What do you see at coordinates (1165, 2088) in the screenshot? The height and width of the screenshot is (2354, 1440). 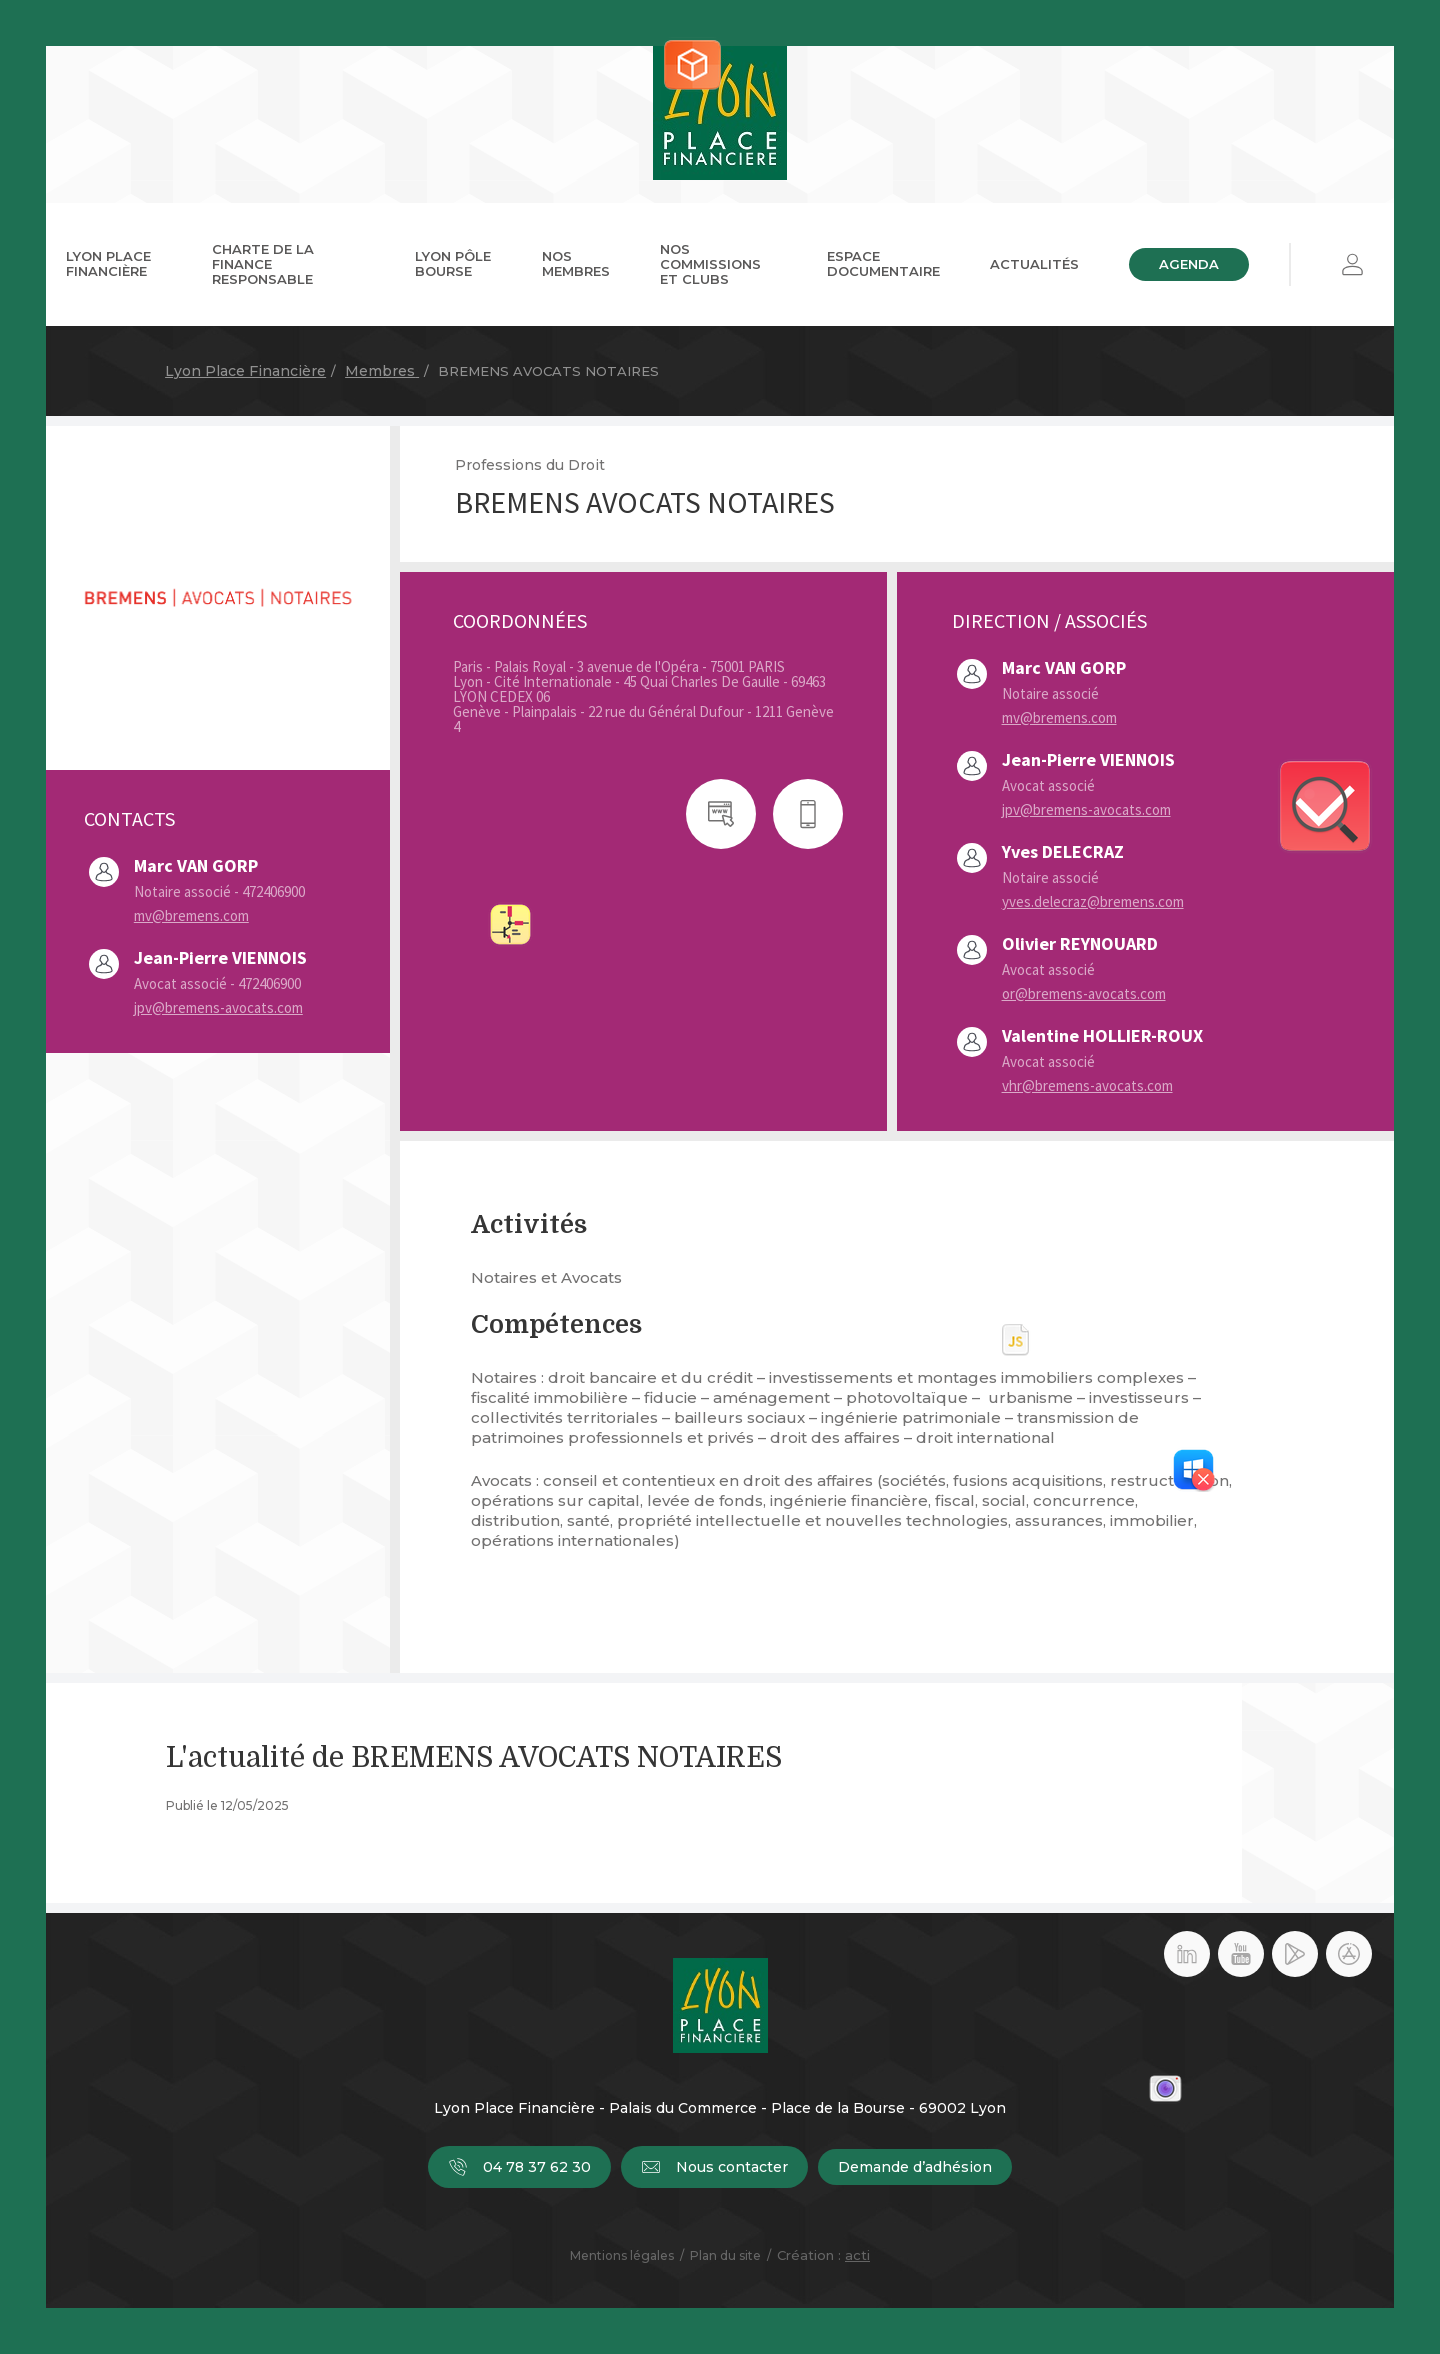 I see `open cheese webcam application` at bounding box center [1165, 2088].